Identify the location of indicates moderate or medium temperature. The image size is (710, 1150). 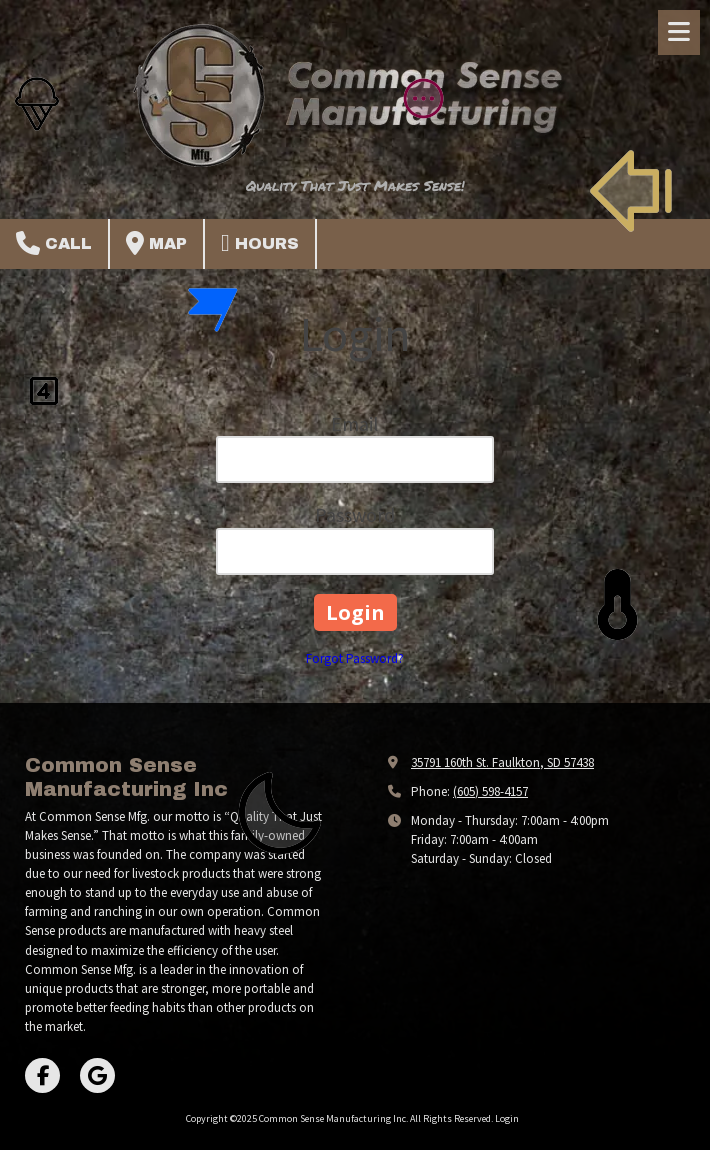
(617, 604).